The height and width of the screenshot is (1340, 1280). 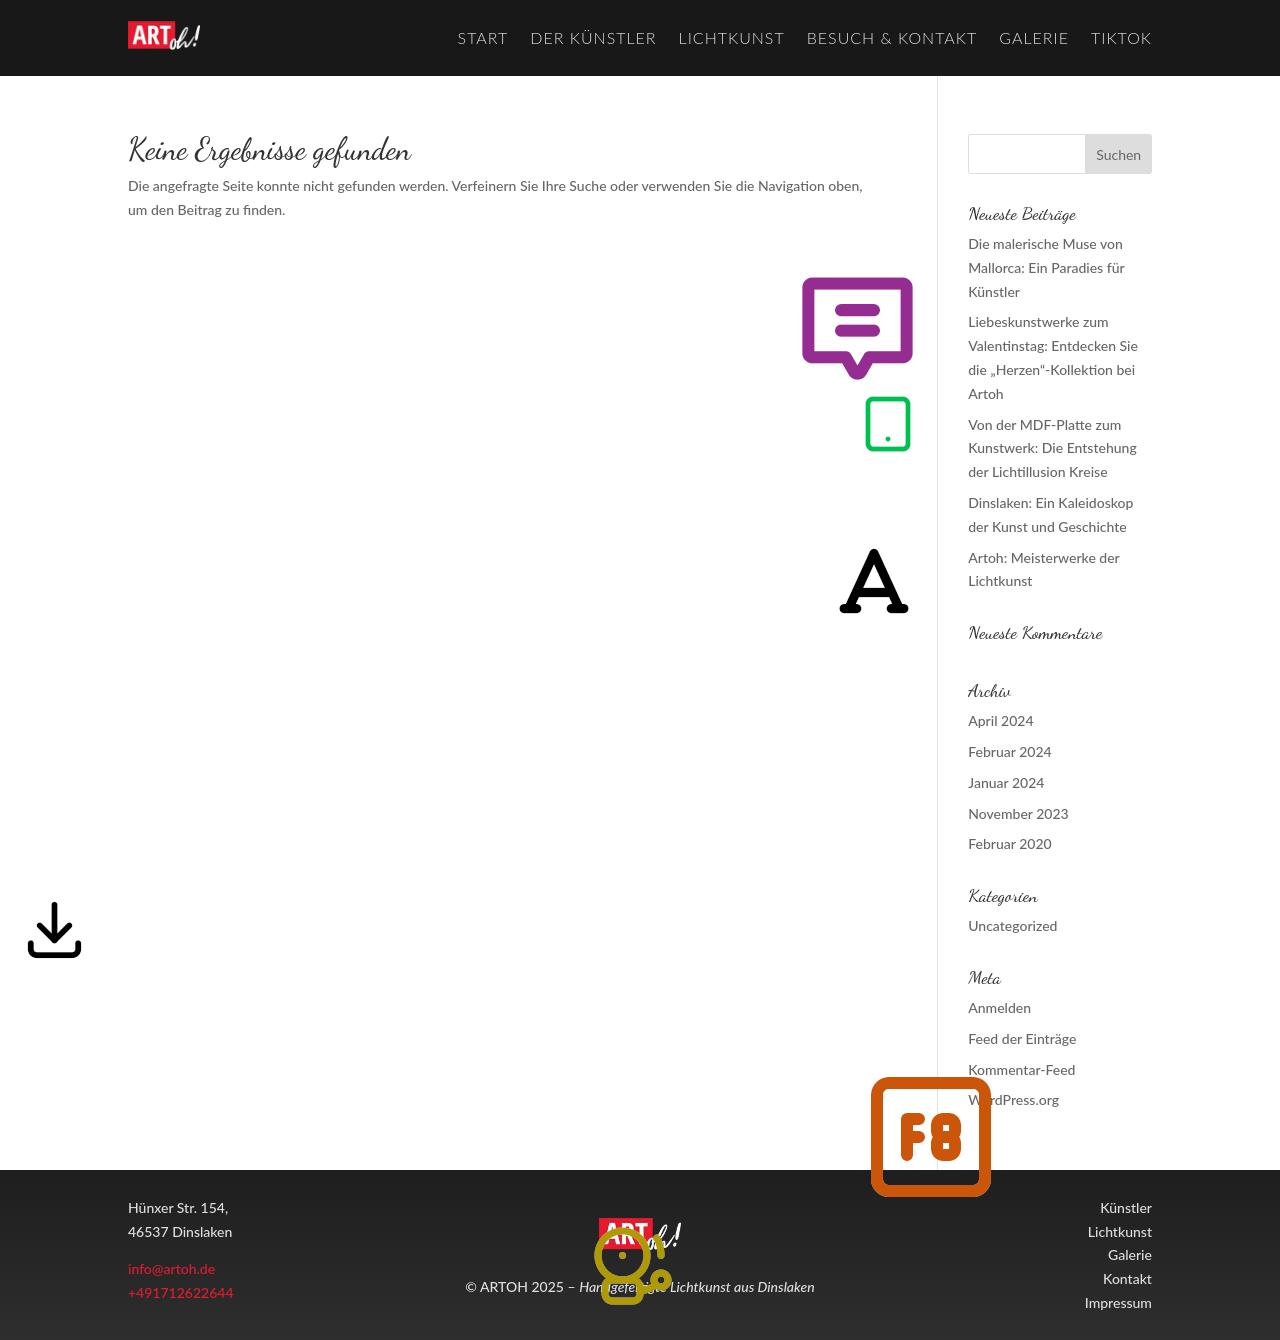 I want to click on download a file to your device, so click(x=54, y=928).